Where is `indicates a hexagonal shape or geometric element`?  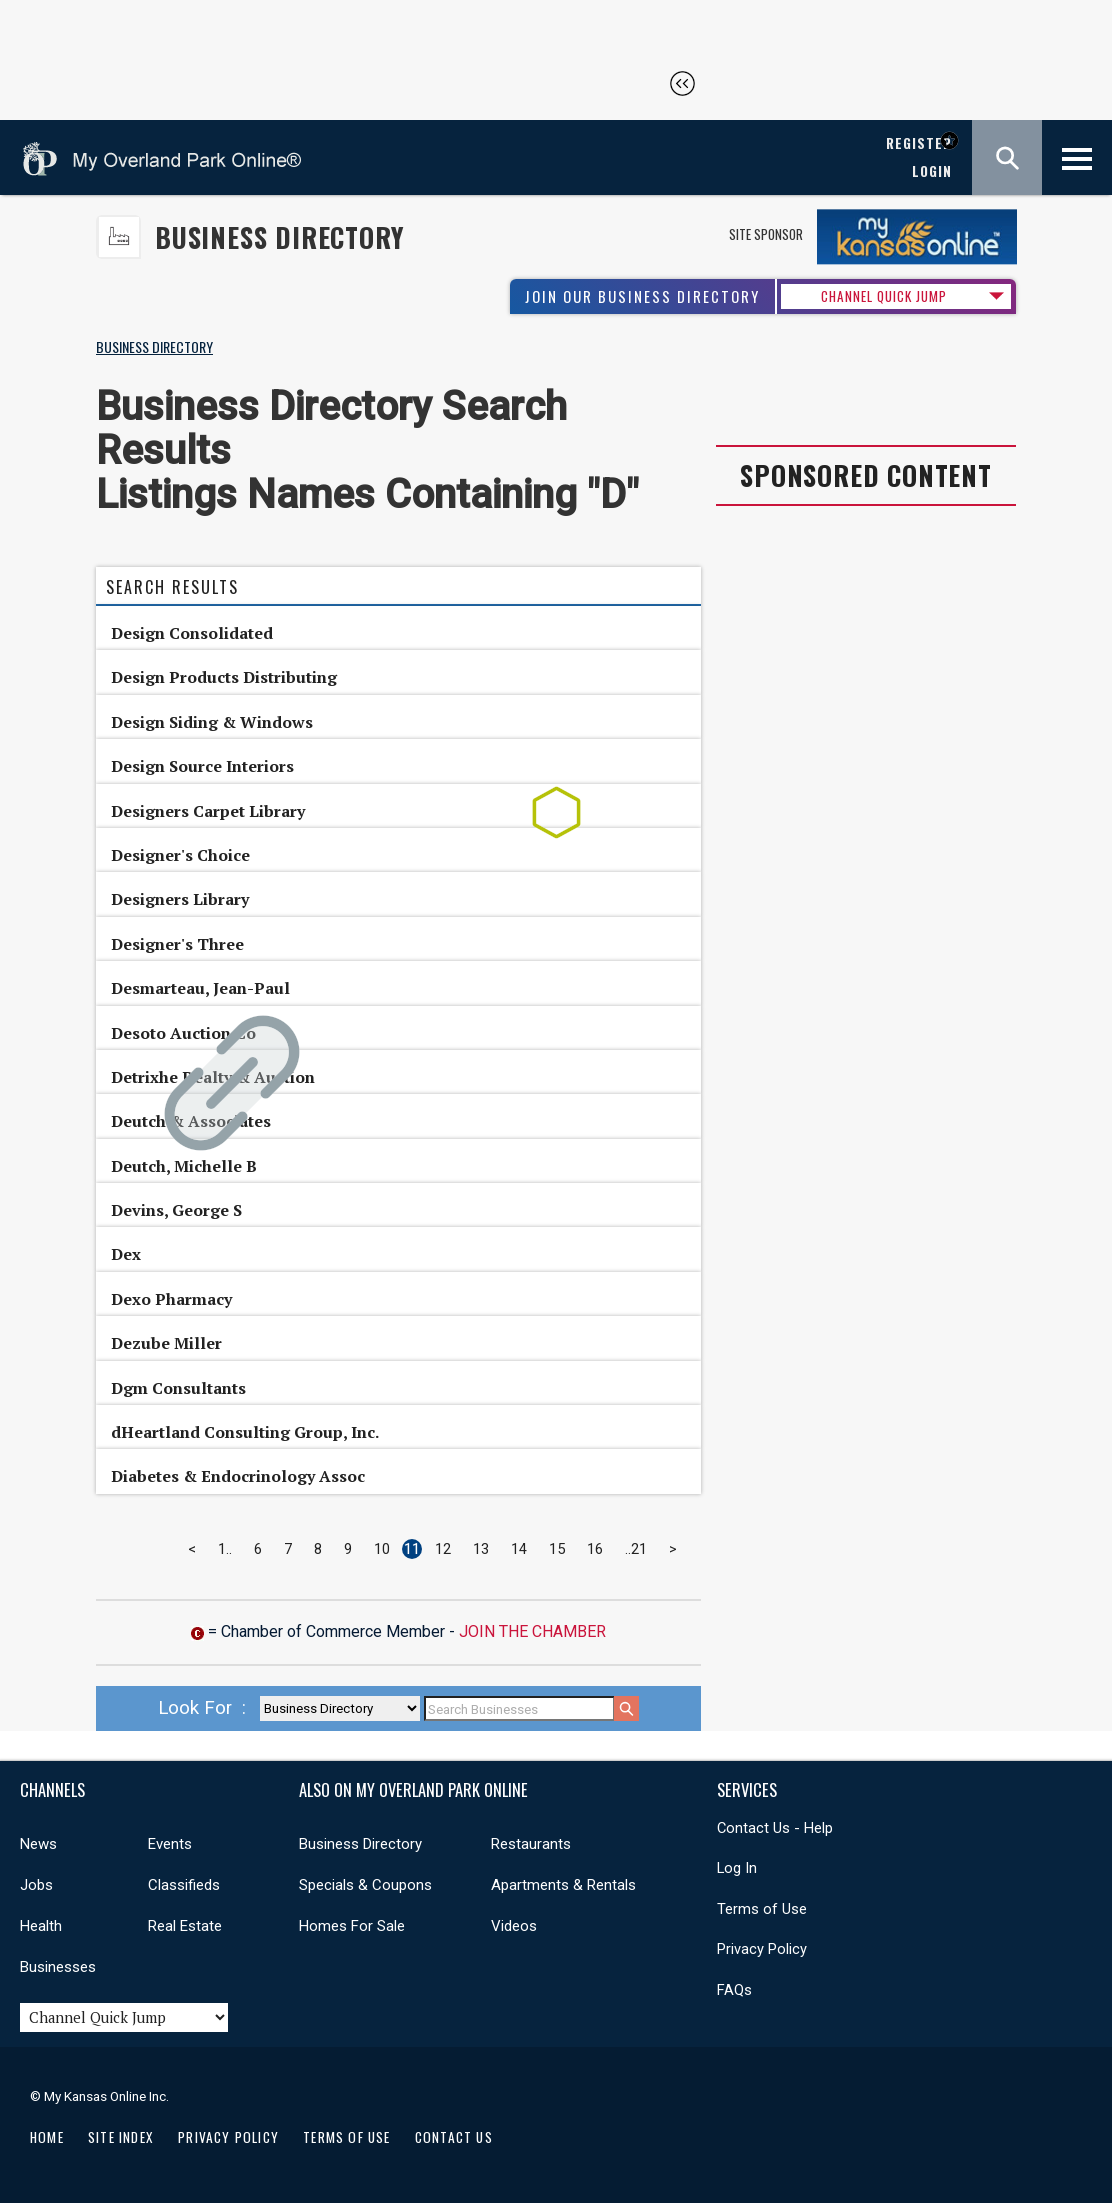
indicates a hexagonal shape or geometric element is located at coordinates (556, 812).